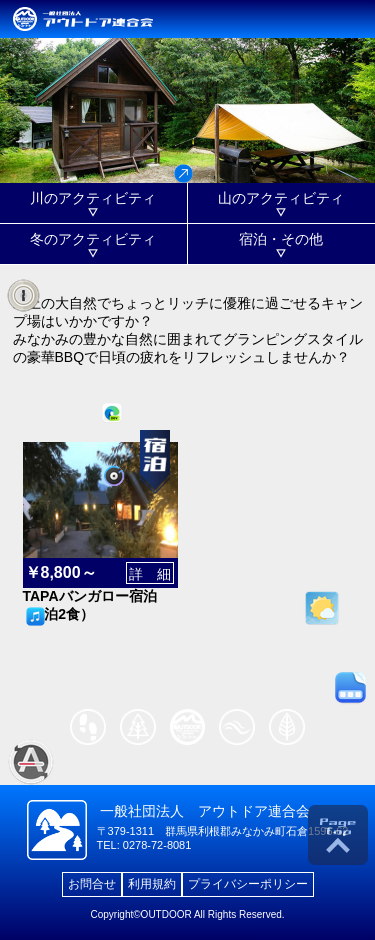 This screenshot has height=940, width=375. Describe the element at coordinates (183, 173) in the screenshot. I see `indicates a symbolic link or shortcut to another file` at that location.